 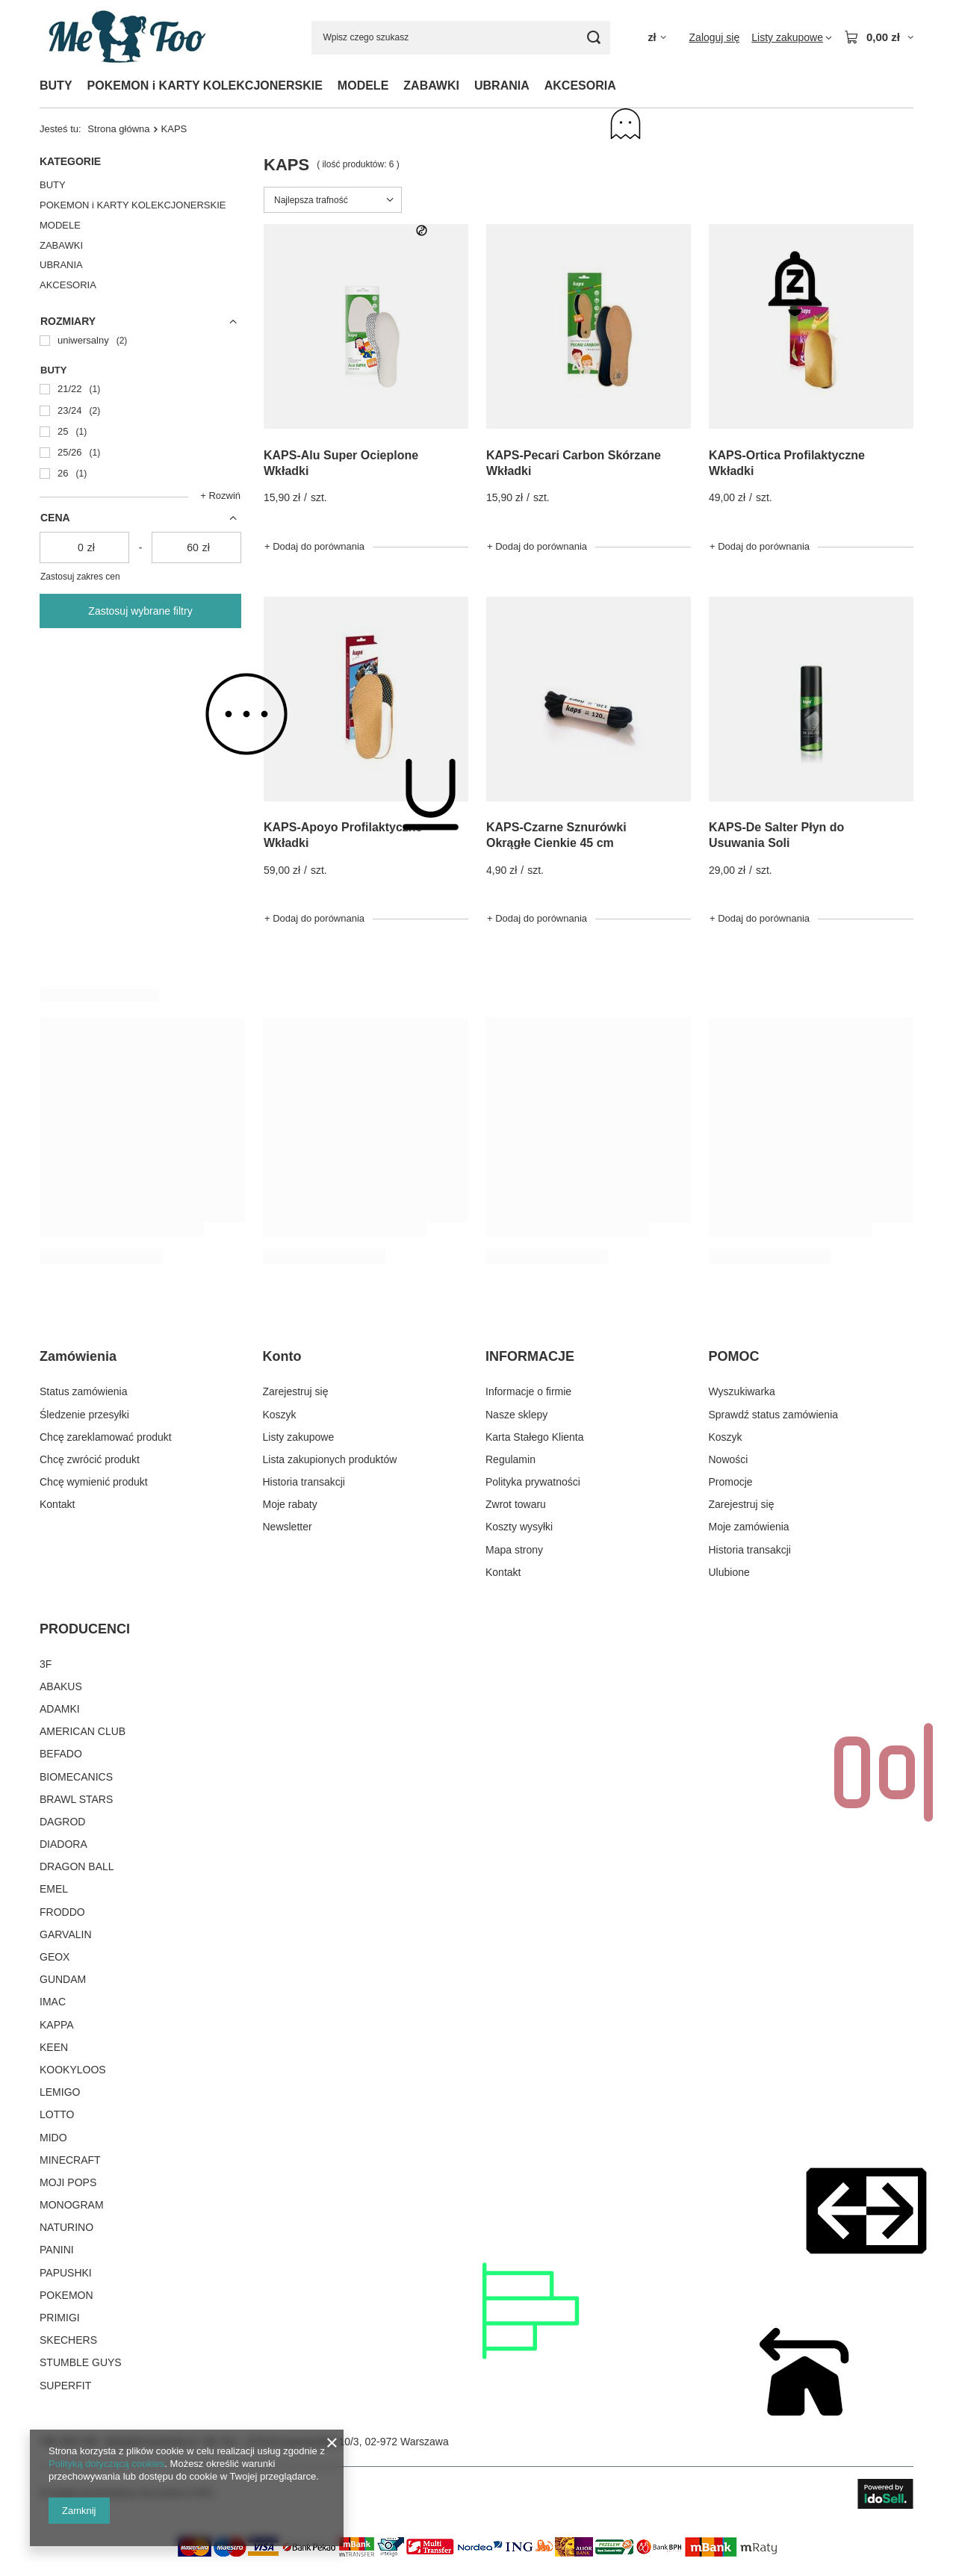 What do you see at coordinates (430, 789) in the screenshot?
I see `apply underline formatting to selected text` at bounding box center [430, 789].